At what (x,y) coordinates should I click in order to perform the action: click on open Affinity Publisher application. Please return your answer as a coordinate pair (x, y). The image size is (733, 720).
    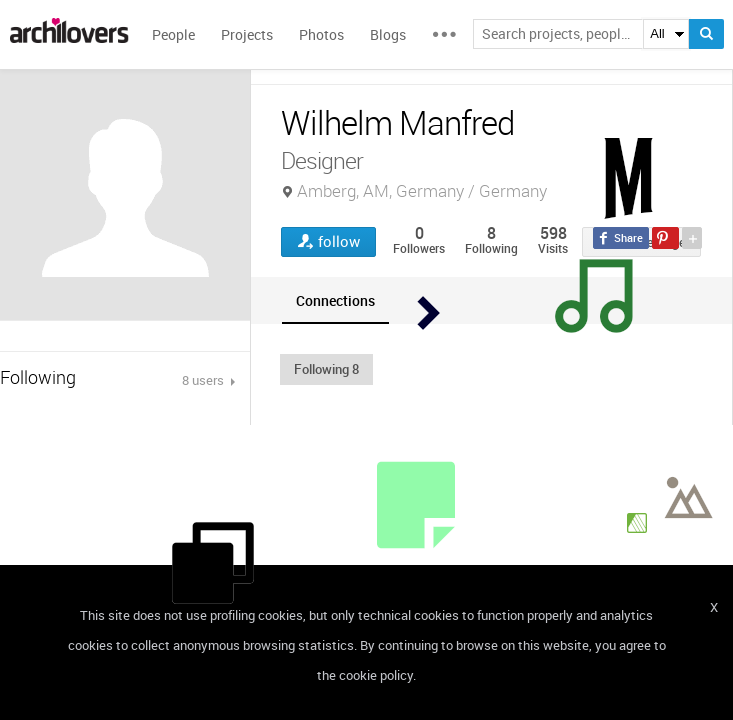
    Looking at the image, I should click on (637, 523).